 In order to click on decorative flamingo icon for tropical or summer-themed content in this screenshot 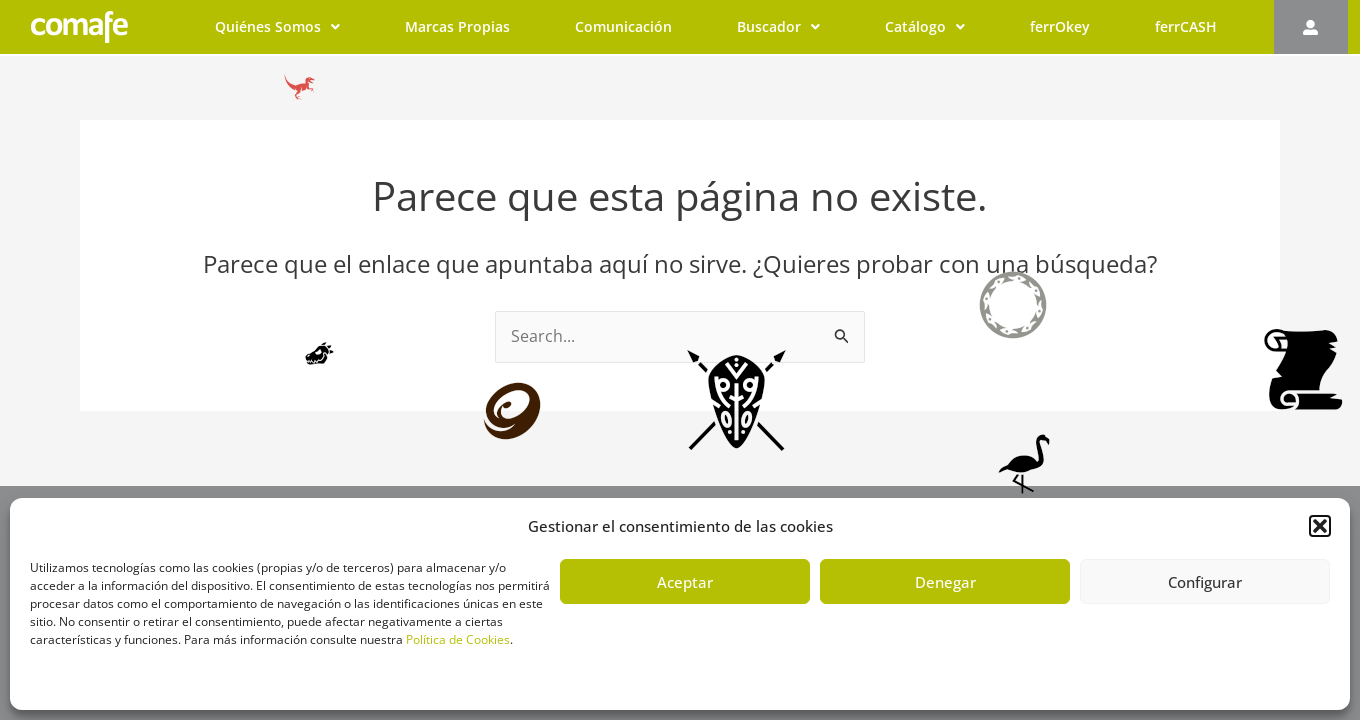, I will do `click(1024, 464)`.